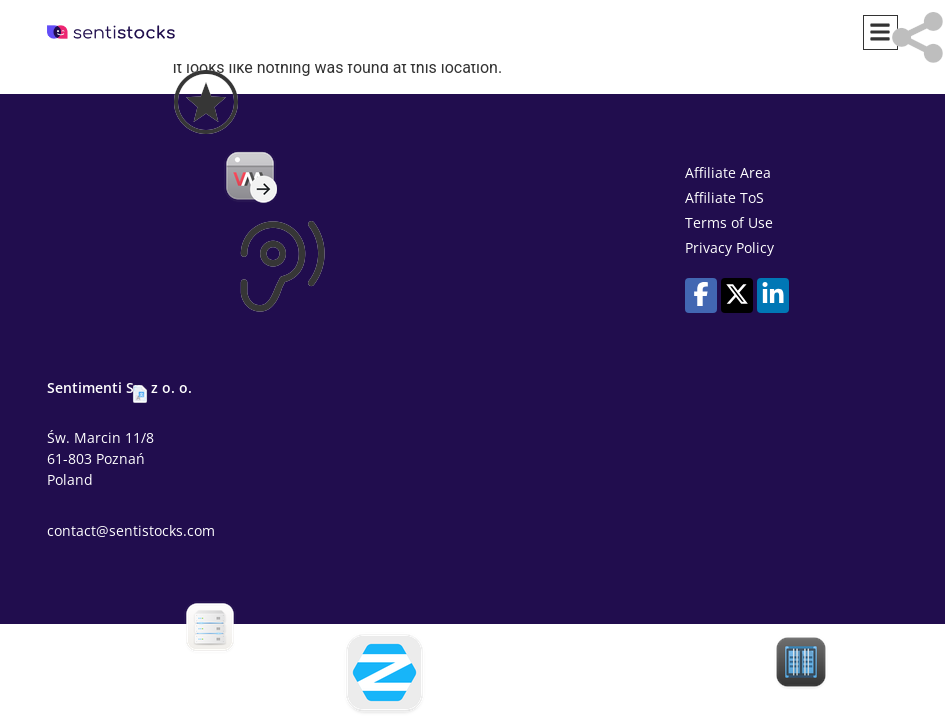 Image resolution: width=945 pixels, height=720 pixels. I want to click on configure virtual machine migration settings, so click(250, 176).